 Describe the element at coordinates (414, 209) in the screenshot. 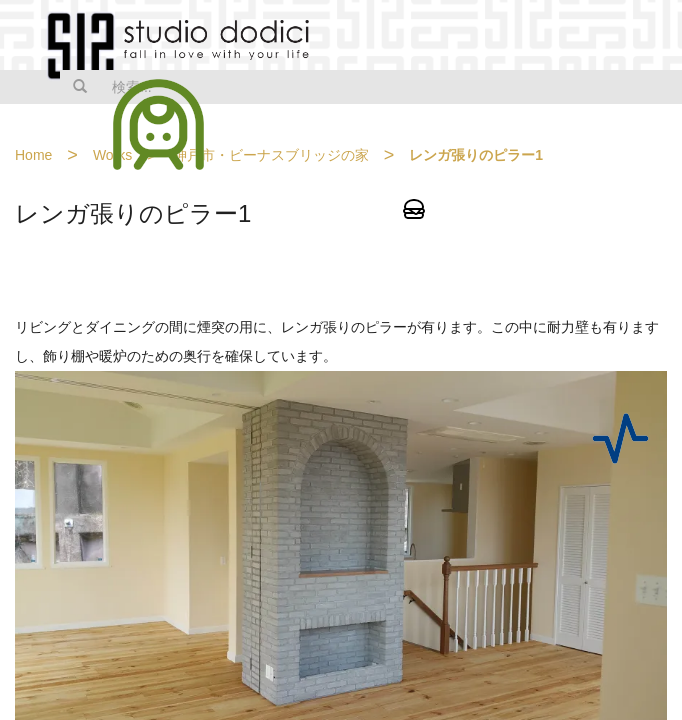

I see `view food or restaurant options` at that location.